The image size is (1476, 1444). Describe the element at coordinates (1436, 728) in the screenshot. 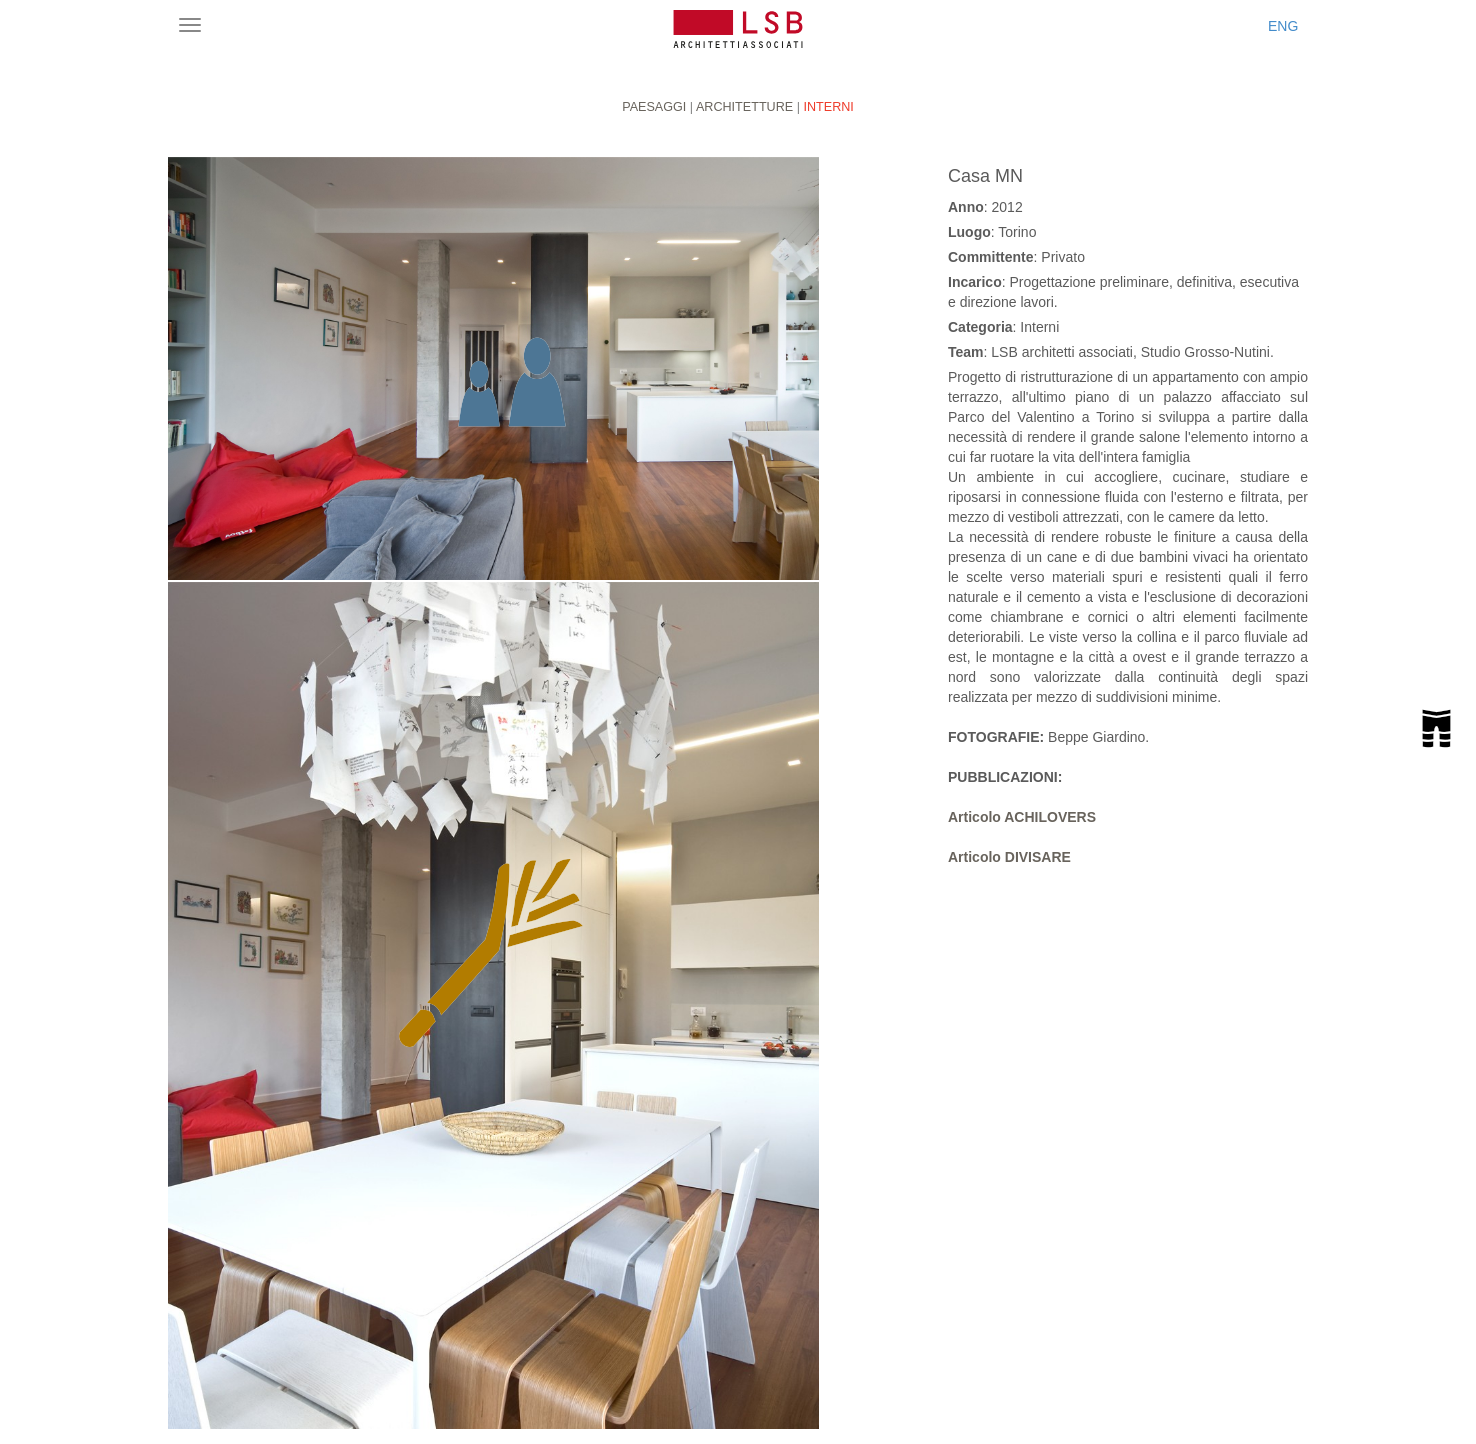

I see `equip armored leg gear` at that location.